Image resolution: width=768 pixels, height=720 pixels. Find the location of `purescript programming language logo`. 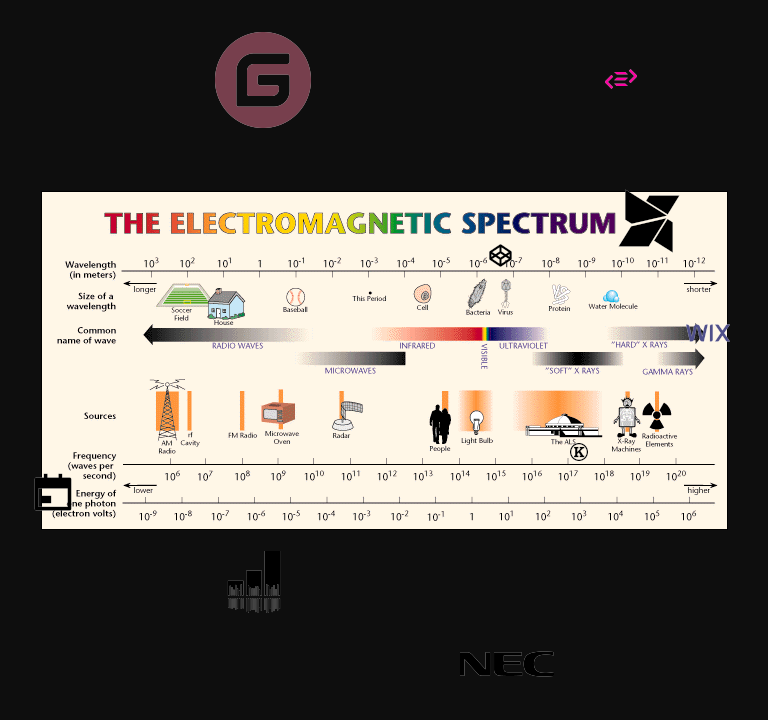

purescript programming language logo is located at coordinates (621, 79).